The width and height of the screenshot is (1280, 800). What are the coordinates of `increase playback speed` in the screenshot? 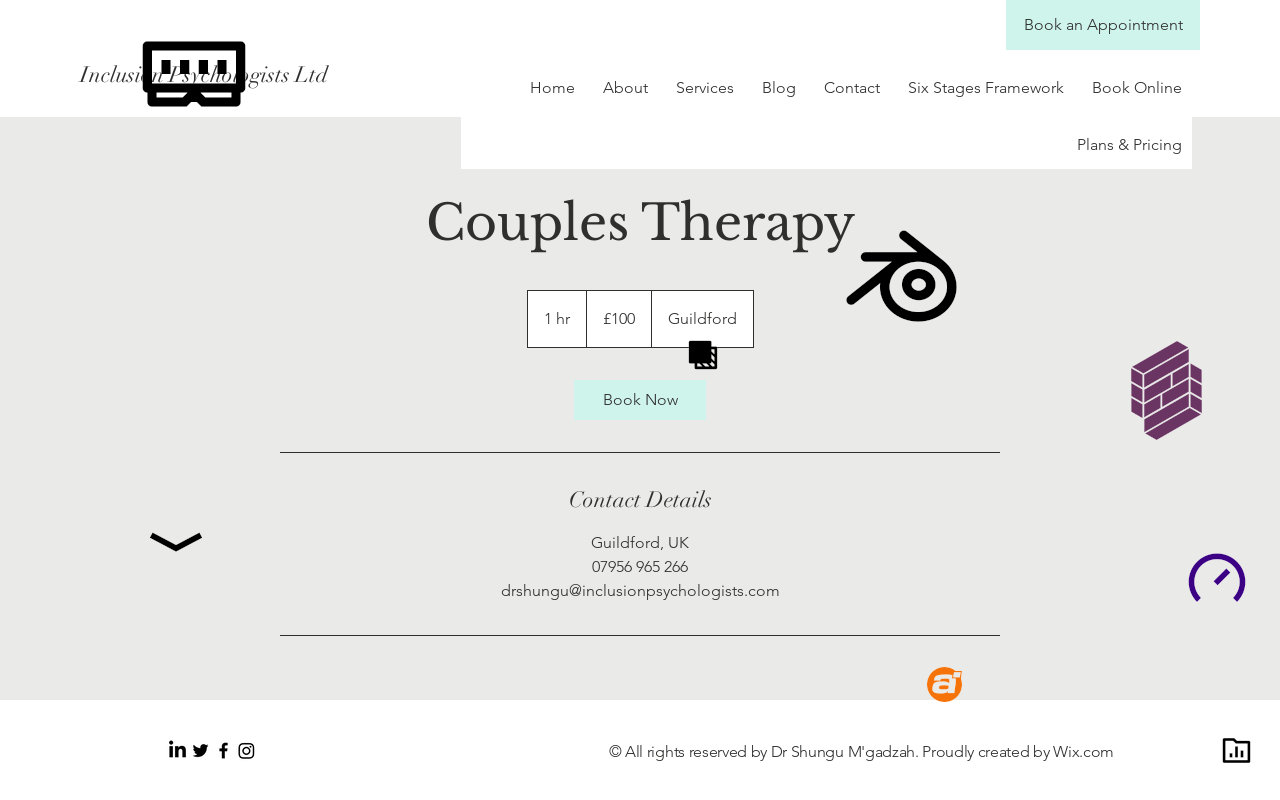 It's located at (1217, 579).